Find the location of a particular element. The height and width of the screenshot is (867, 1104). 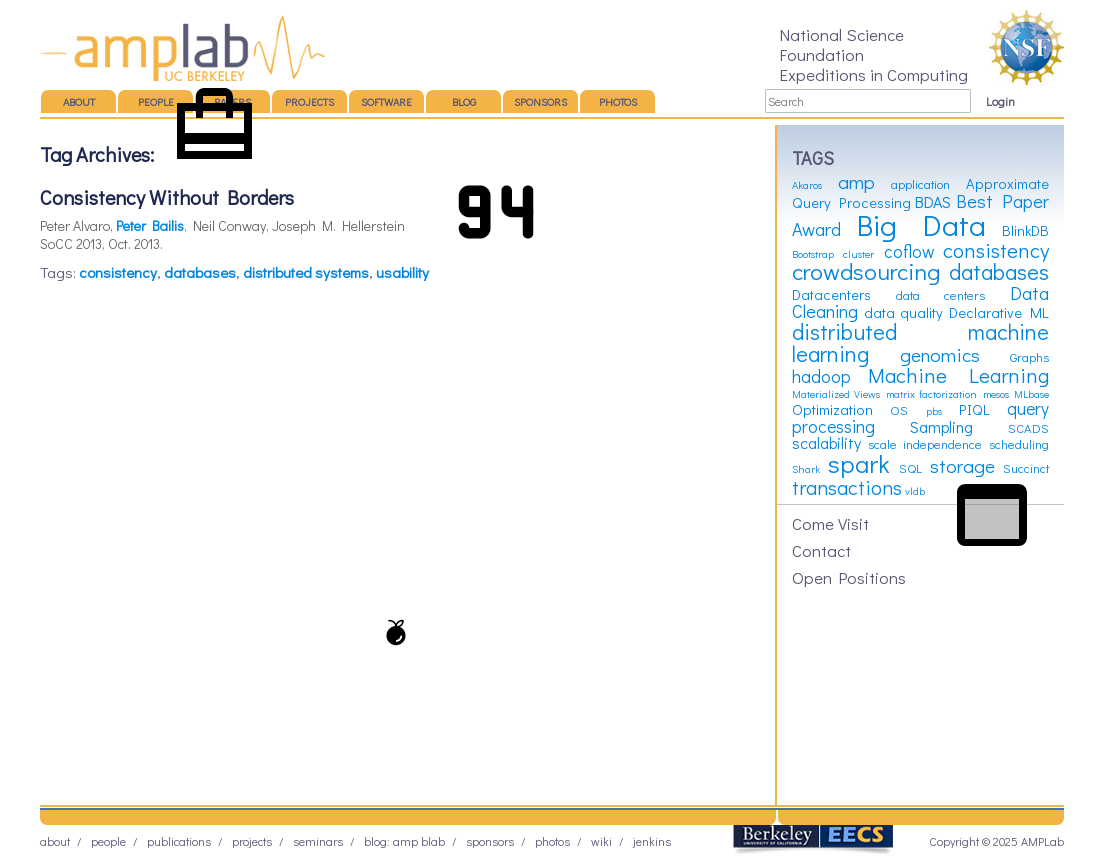

access travel documents or itinerary is located at coordinates (214, 125).